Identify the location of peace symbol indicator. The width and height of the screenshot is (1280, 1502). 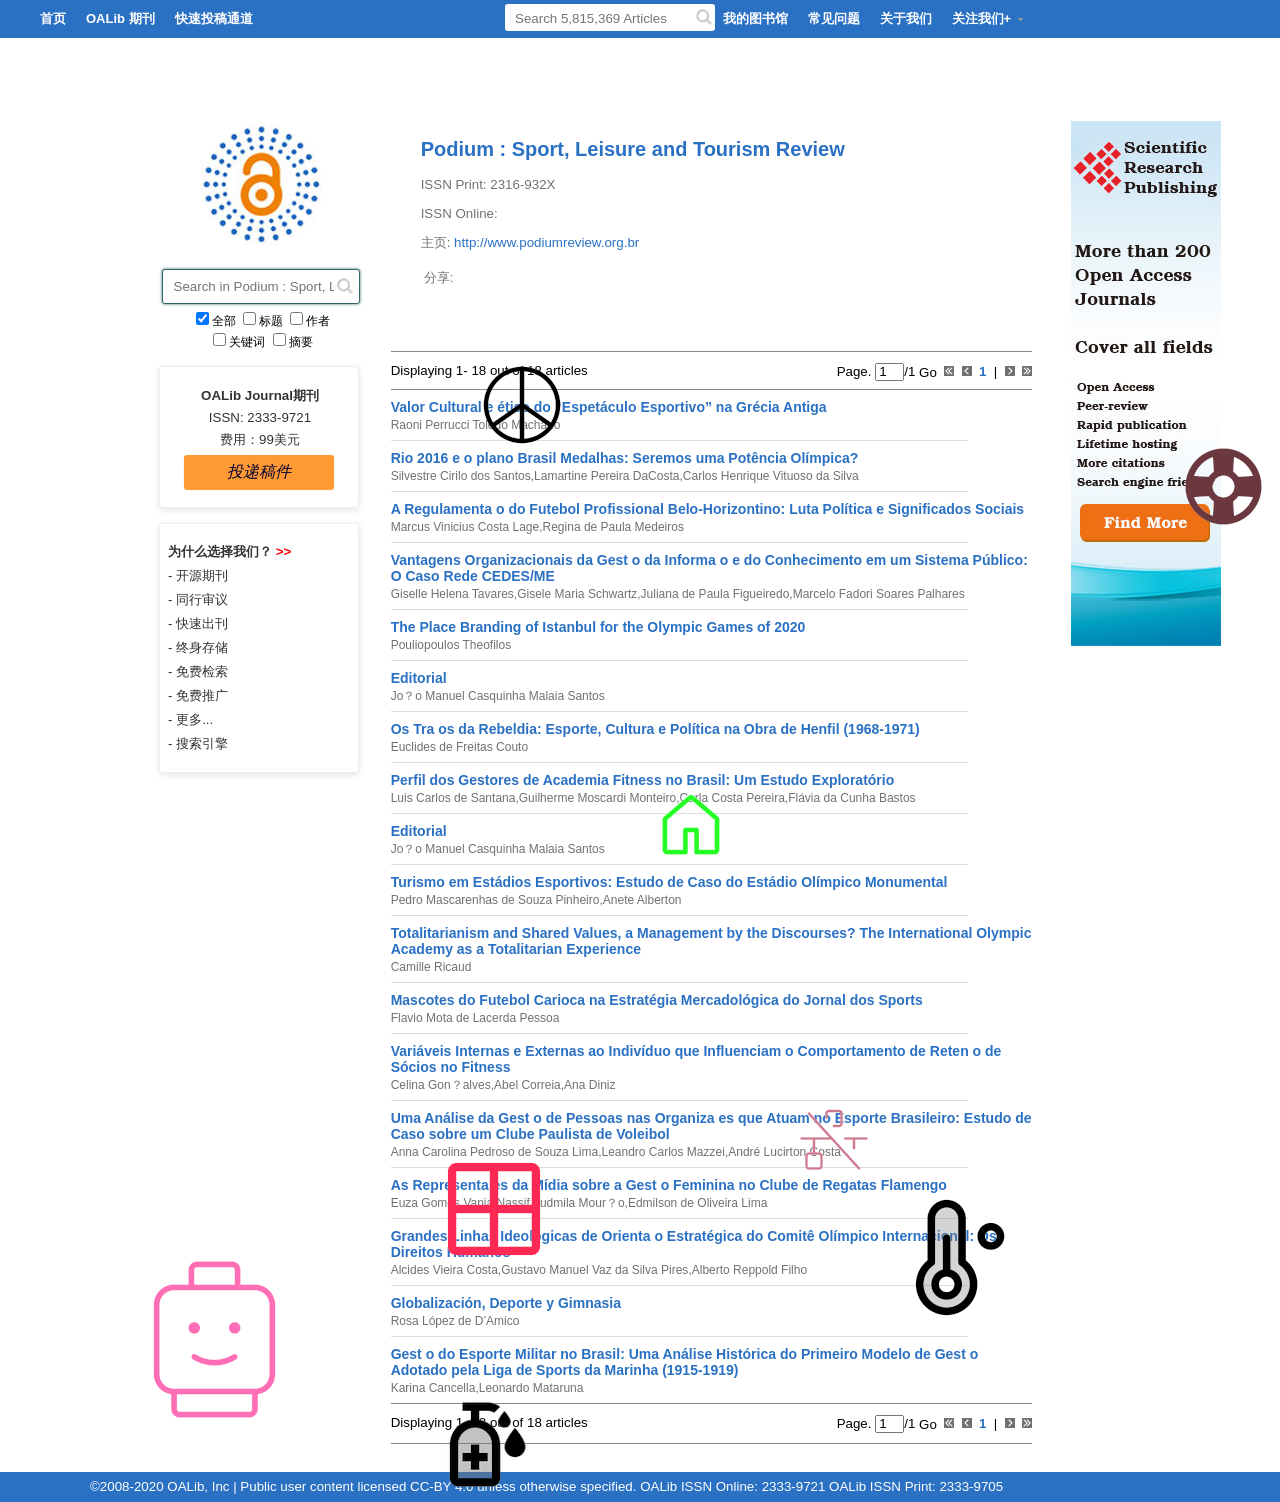
(522, 405).